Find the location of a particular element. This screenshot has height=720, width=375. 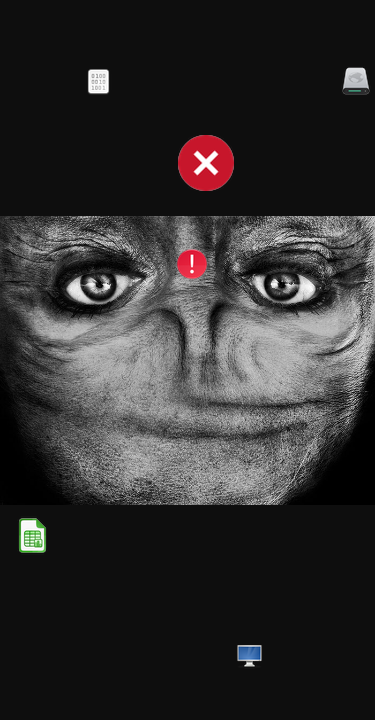

access network server or shared storage is located at coordinates (356, 81).